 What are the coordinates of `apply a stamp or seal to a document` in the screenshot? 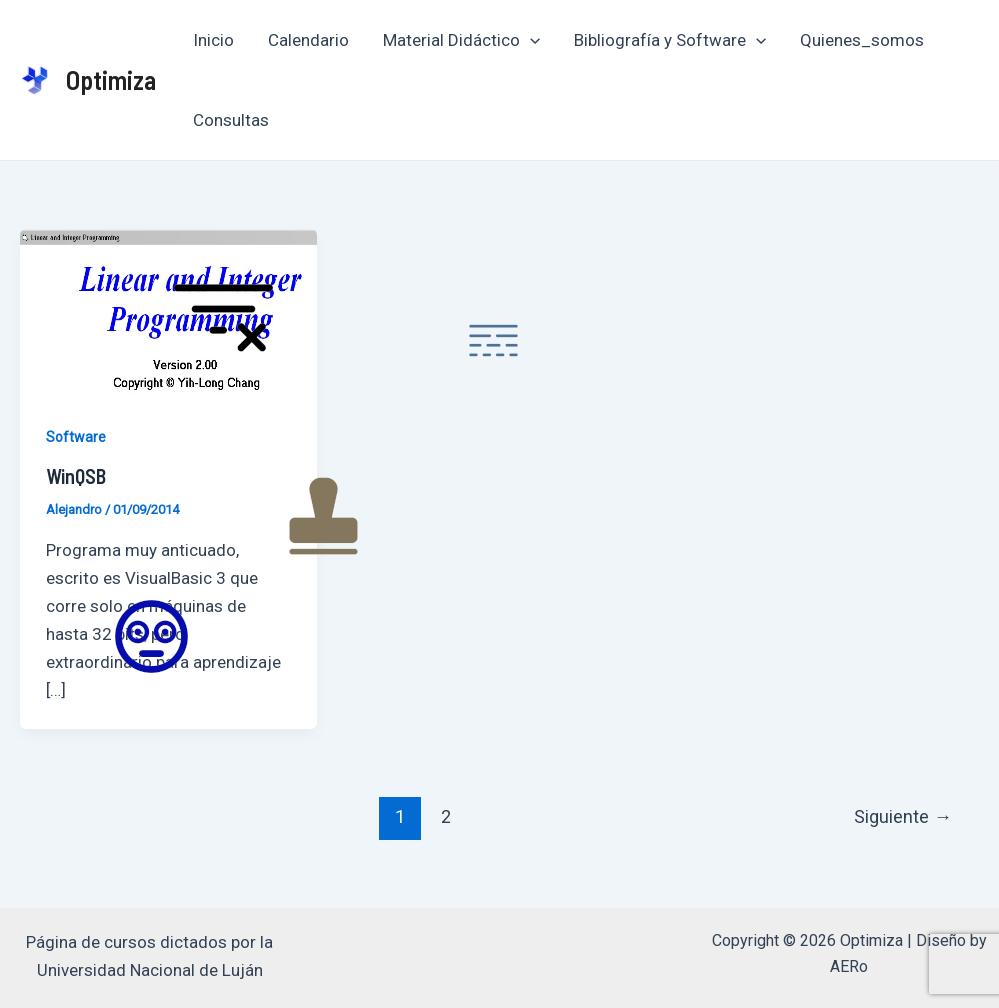 It's located at (323, 517).